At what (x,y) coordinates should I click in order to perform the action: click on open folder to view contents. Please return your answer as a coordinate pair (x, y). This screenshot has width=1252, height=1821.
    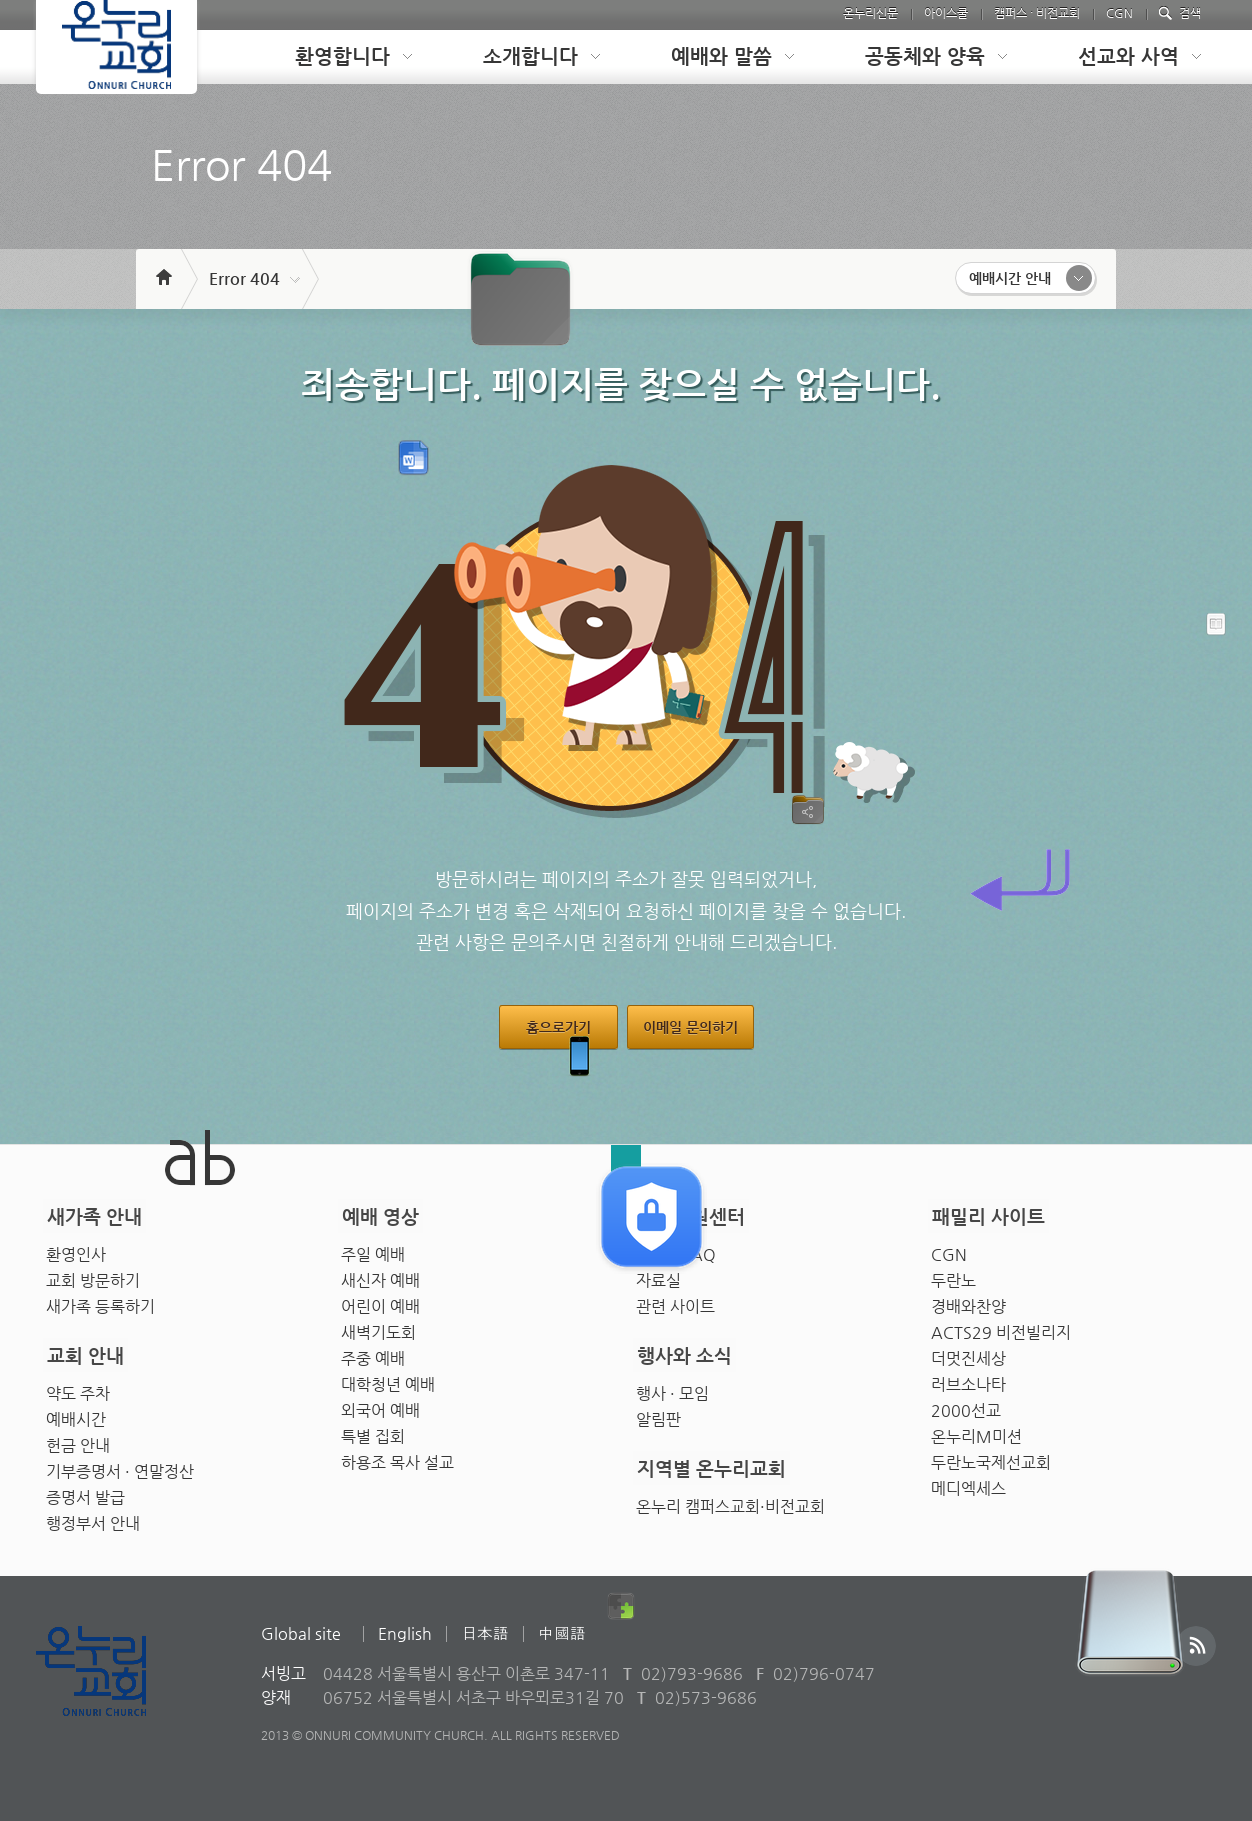
    Looking at the image, I should click on (520, 299).